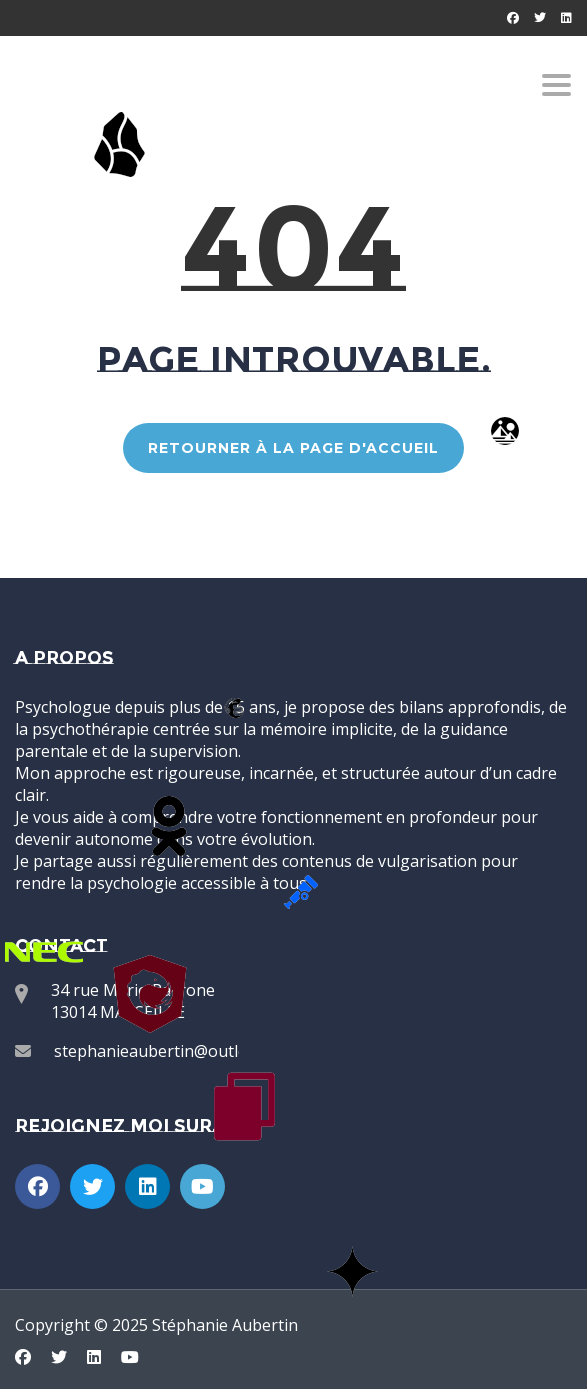  I want to click on copy file to clipboard, so click(244, 1106).